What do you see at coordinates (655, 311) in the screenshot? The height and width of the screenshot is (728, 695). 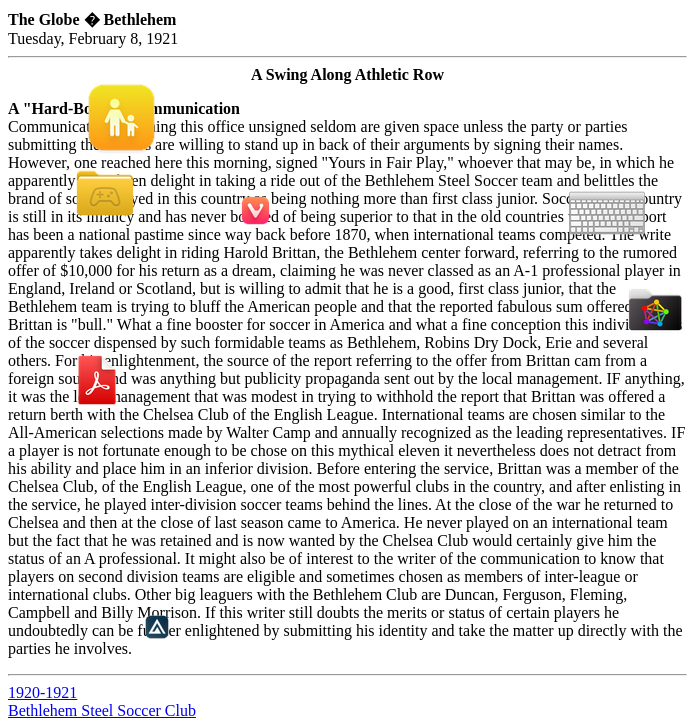 I see `open fediverse-related files and content` at bounding box center [655, 311].